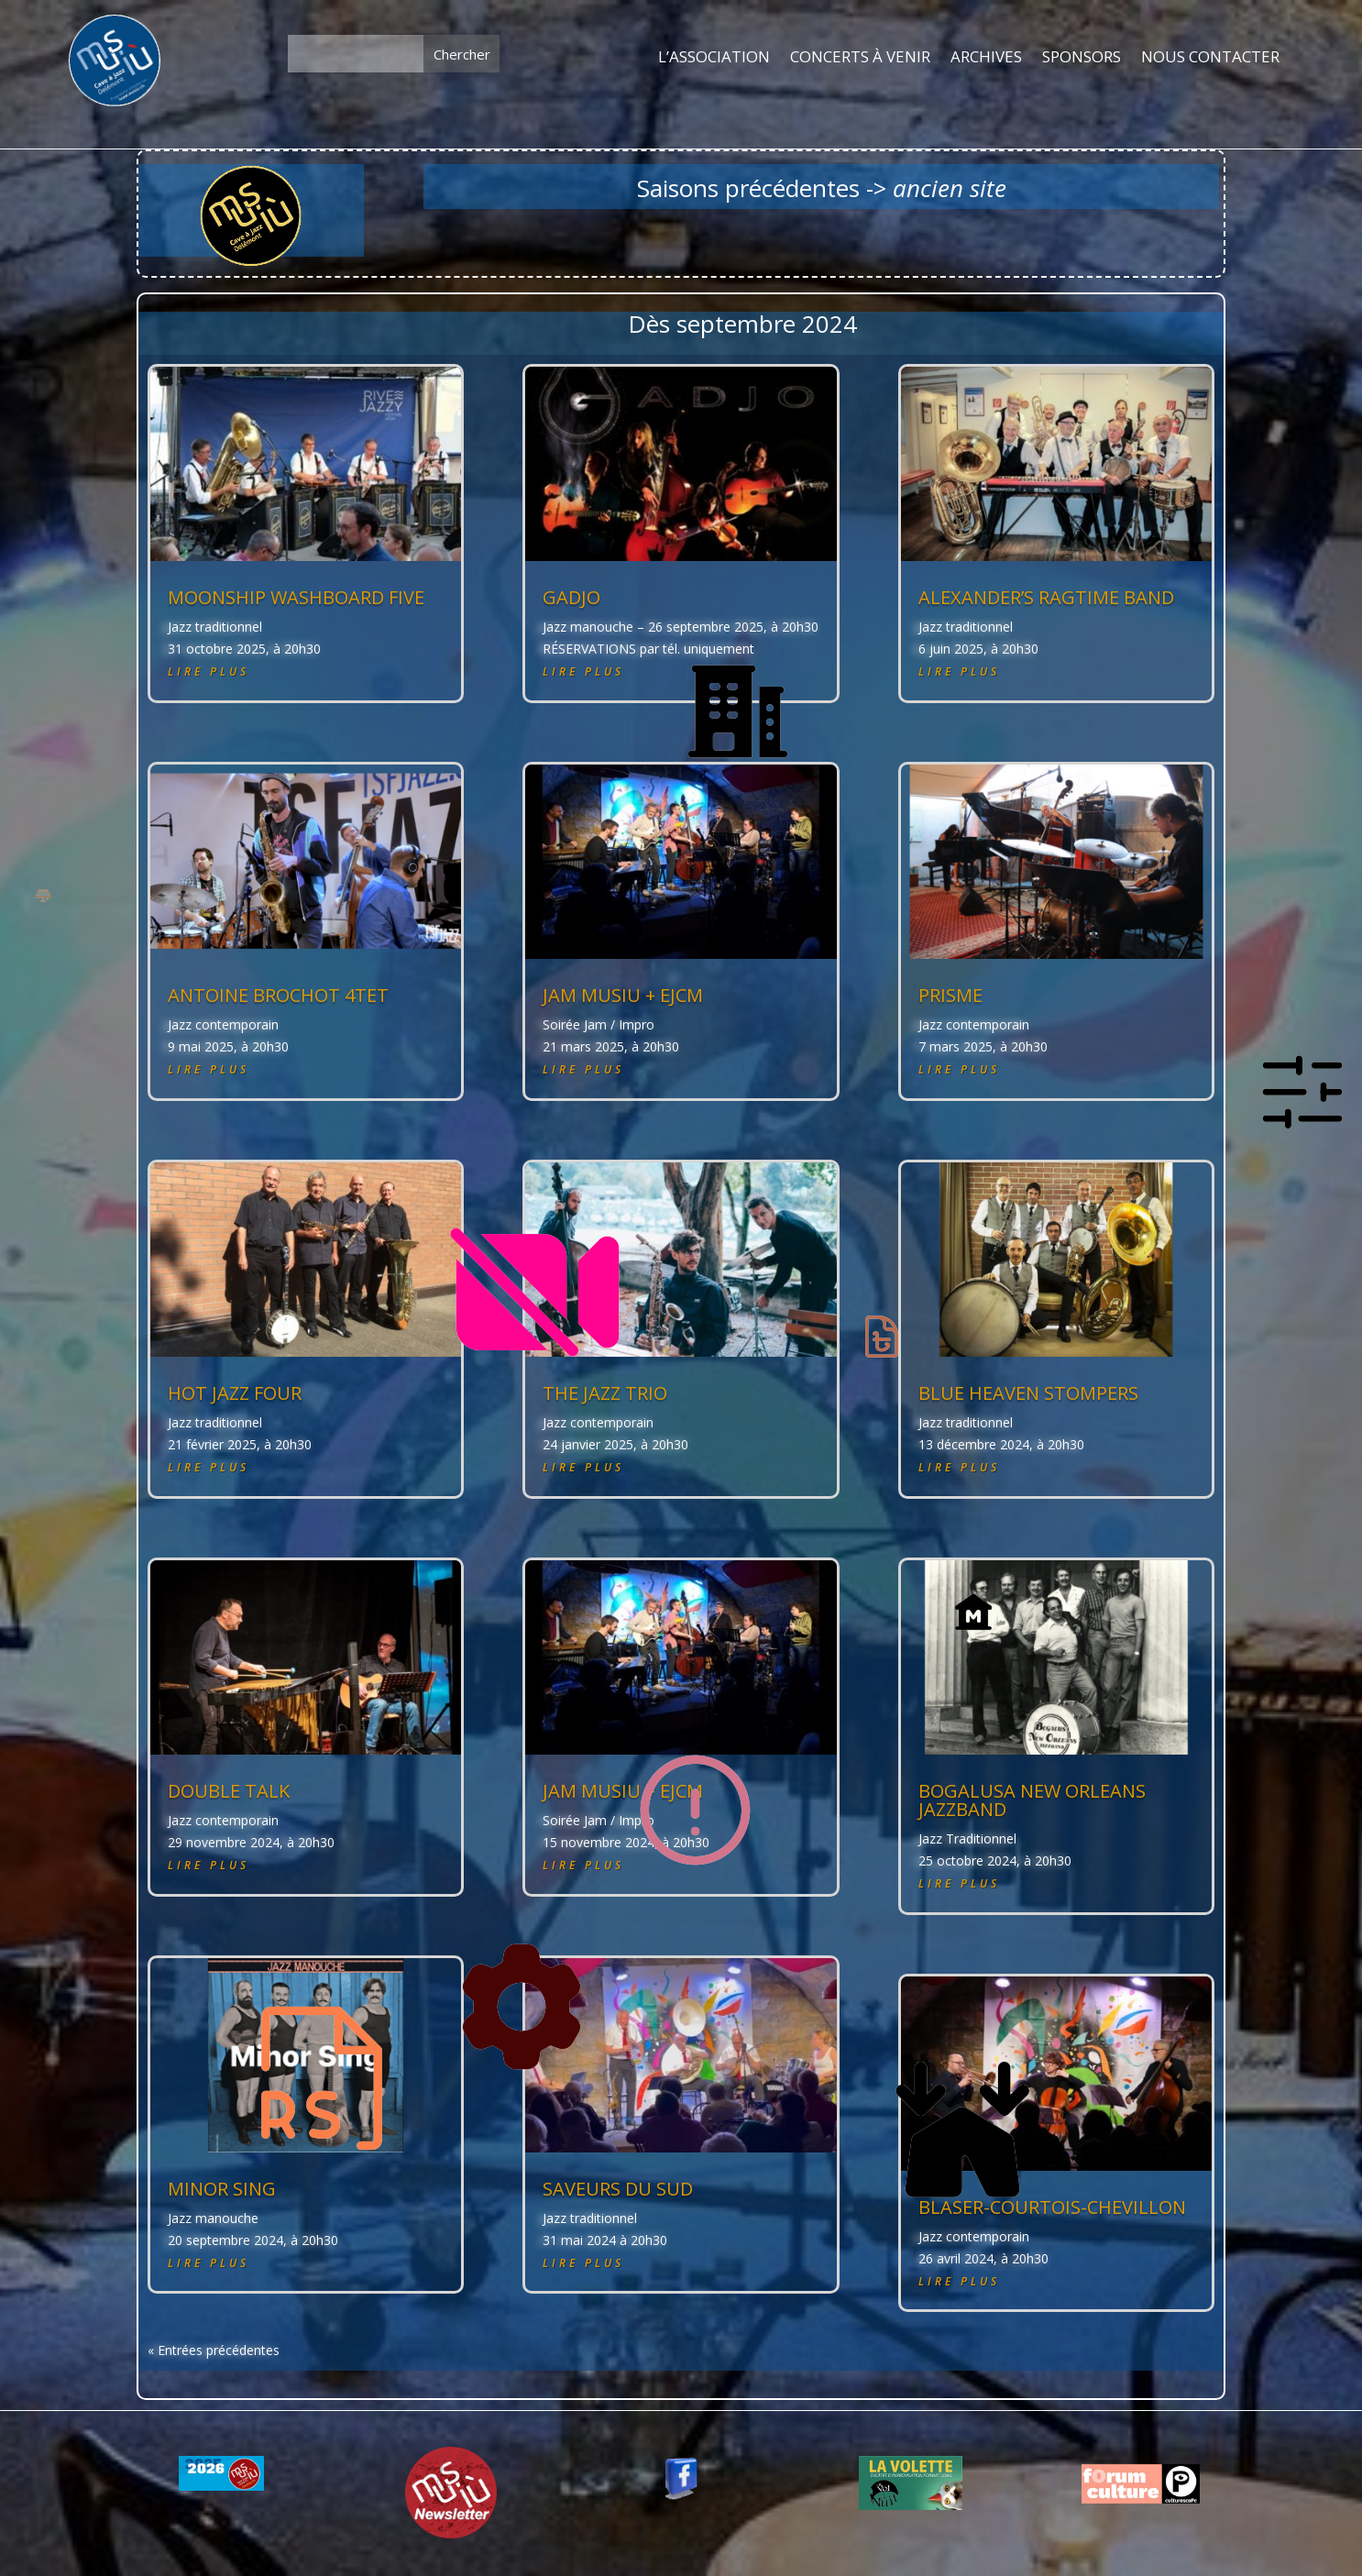  I want to click on adjust settings or preferences, so click(1302, 1091).